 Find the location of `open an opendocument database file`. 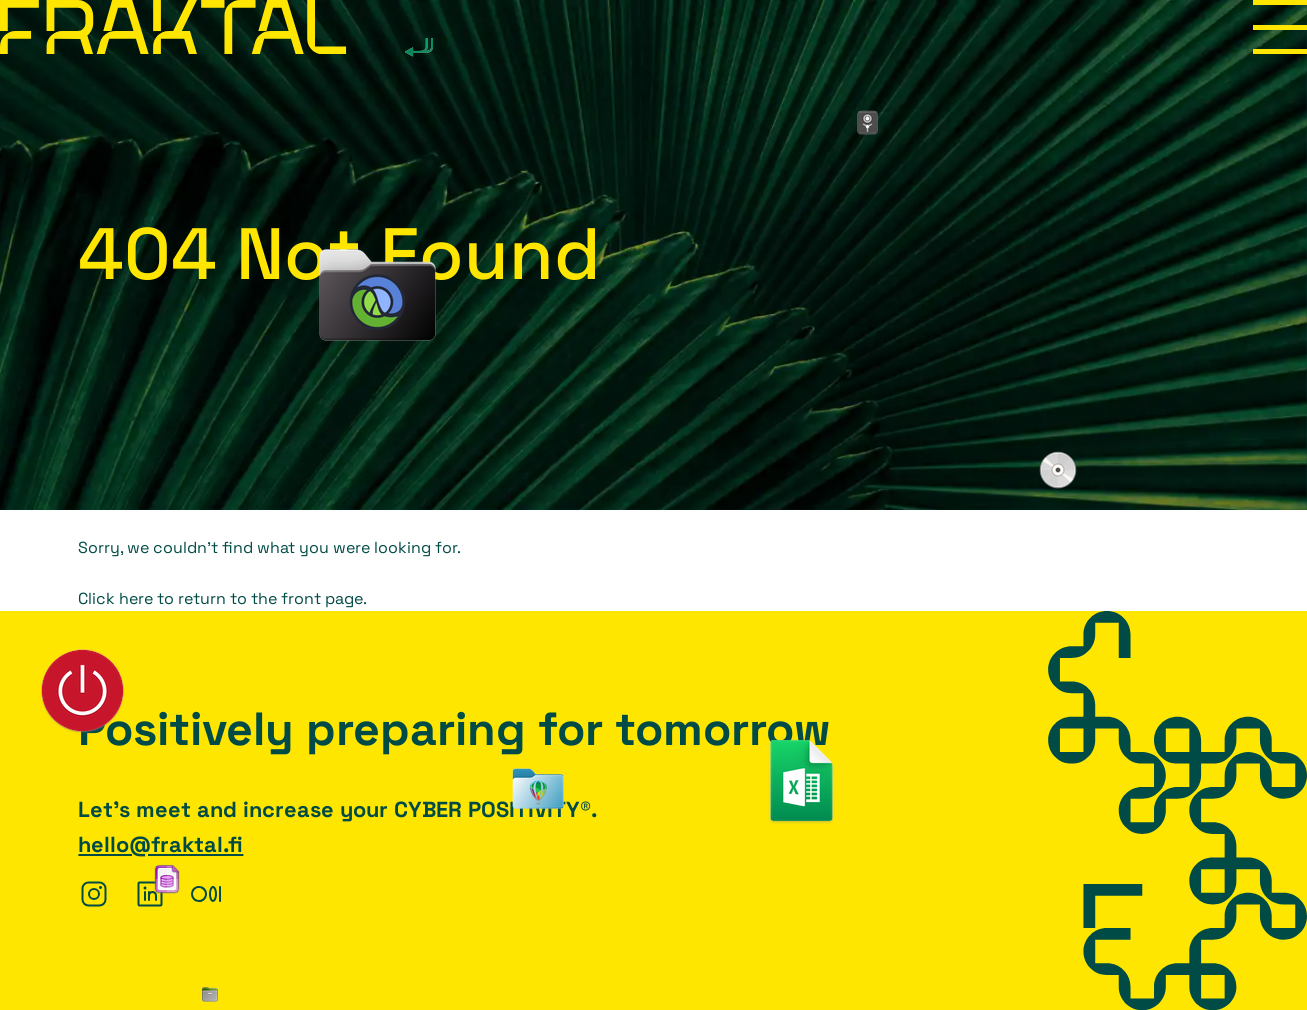

open an opendocument database file is located at coordinates (167, 879).